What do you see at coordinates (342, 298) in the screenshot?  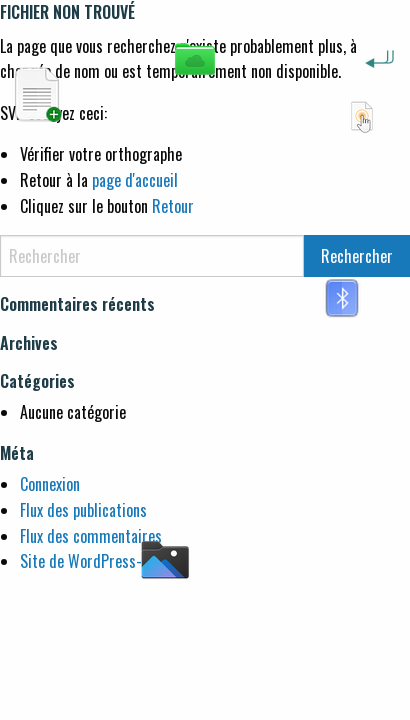 I see `indicates bluetooth is currently enabled and active` at bounding box center [342, 298].